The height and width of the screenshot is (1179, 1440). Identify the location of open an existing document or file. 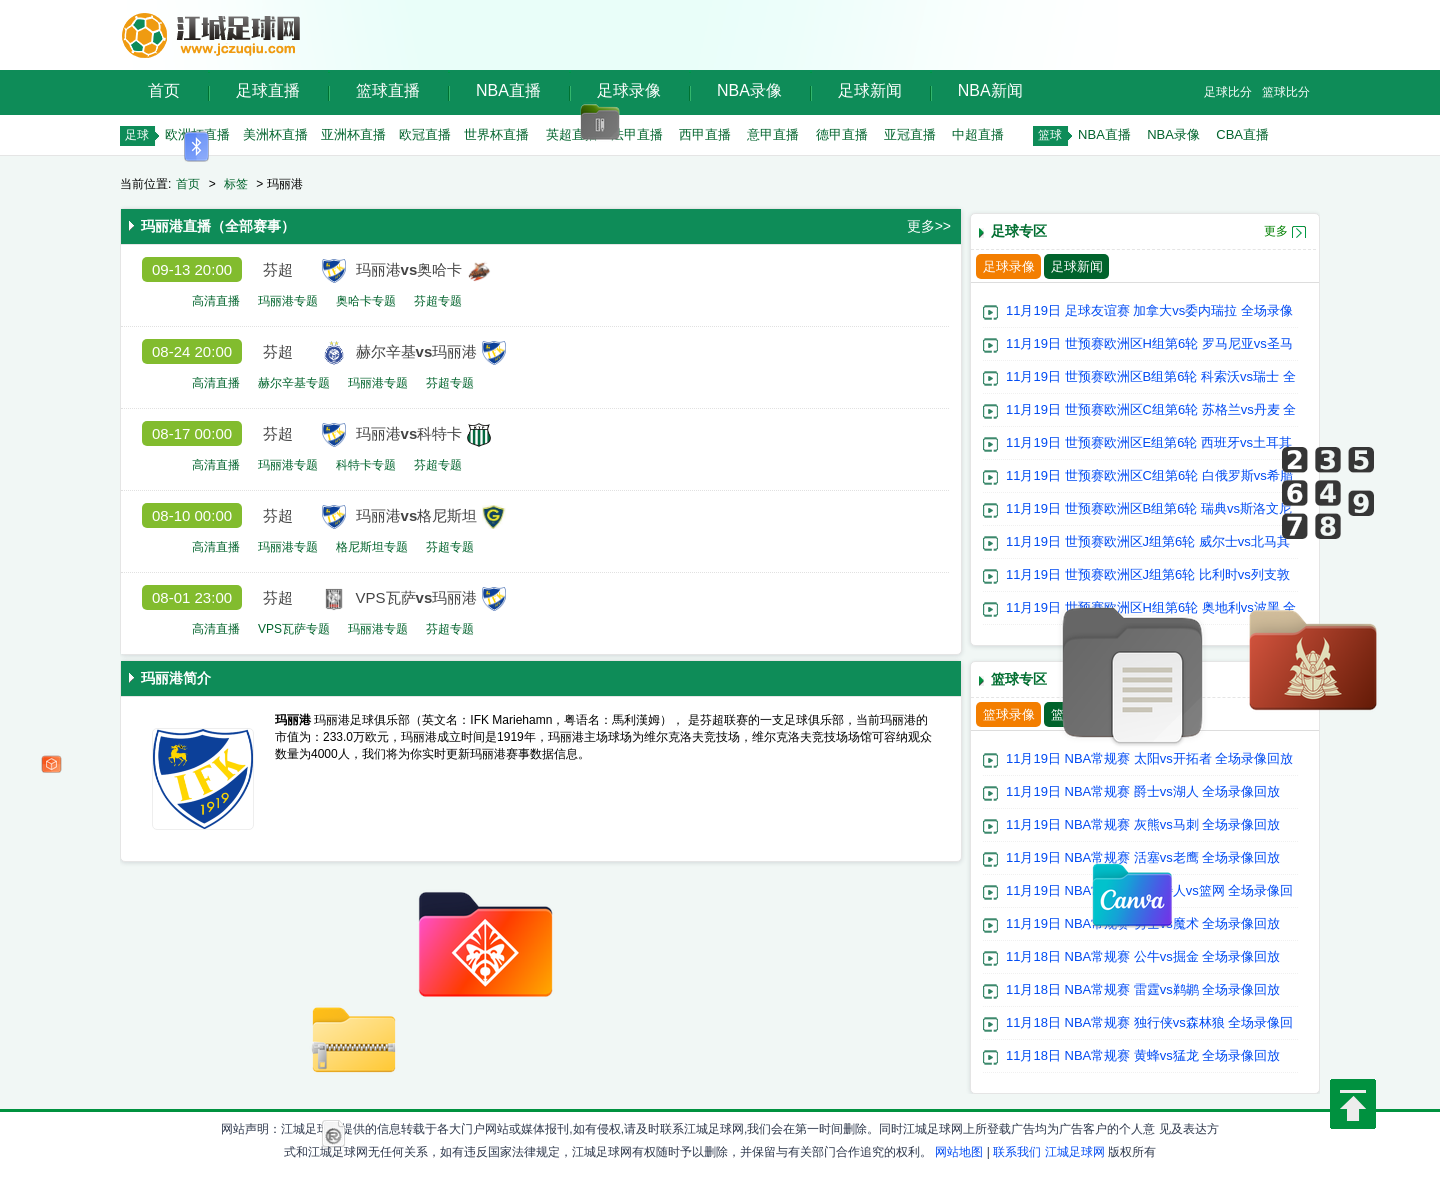
(1132, 672).